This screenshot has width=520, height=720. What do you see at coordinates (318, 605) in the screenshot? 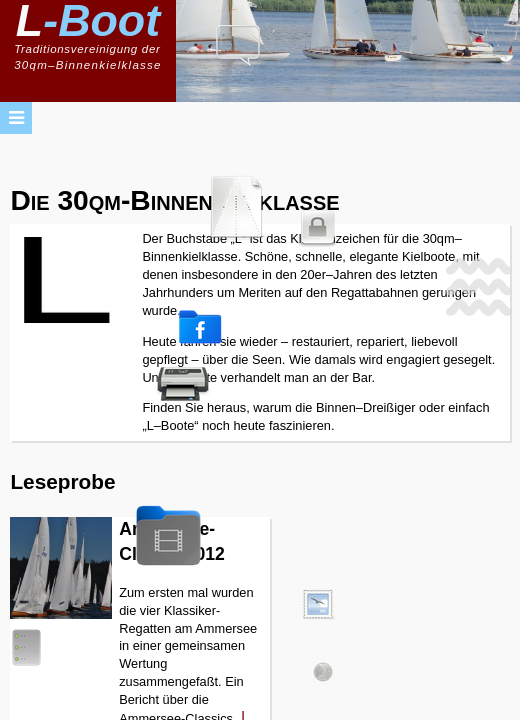
I see `send an email message` at bounding box center [318, 605].